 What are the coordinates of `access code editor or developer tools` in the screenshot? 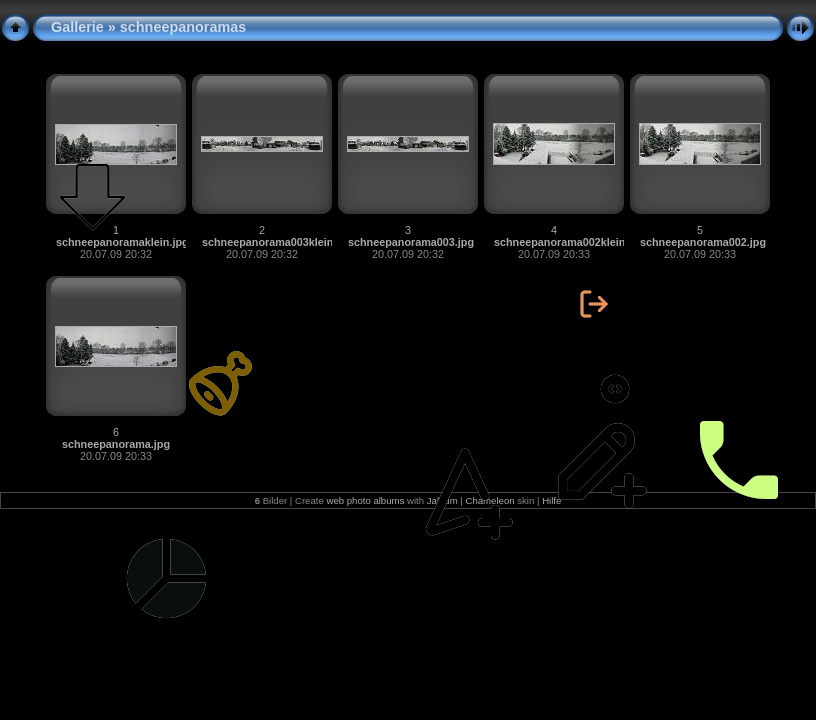 It's located at (615, 389).